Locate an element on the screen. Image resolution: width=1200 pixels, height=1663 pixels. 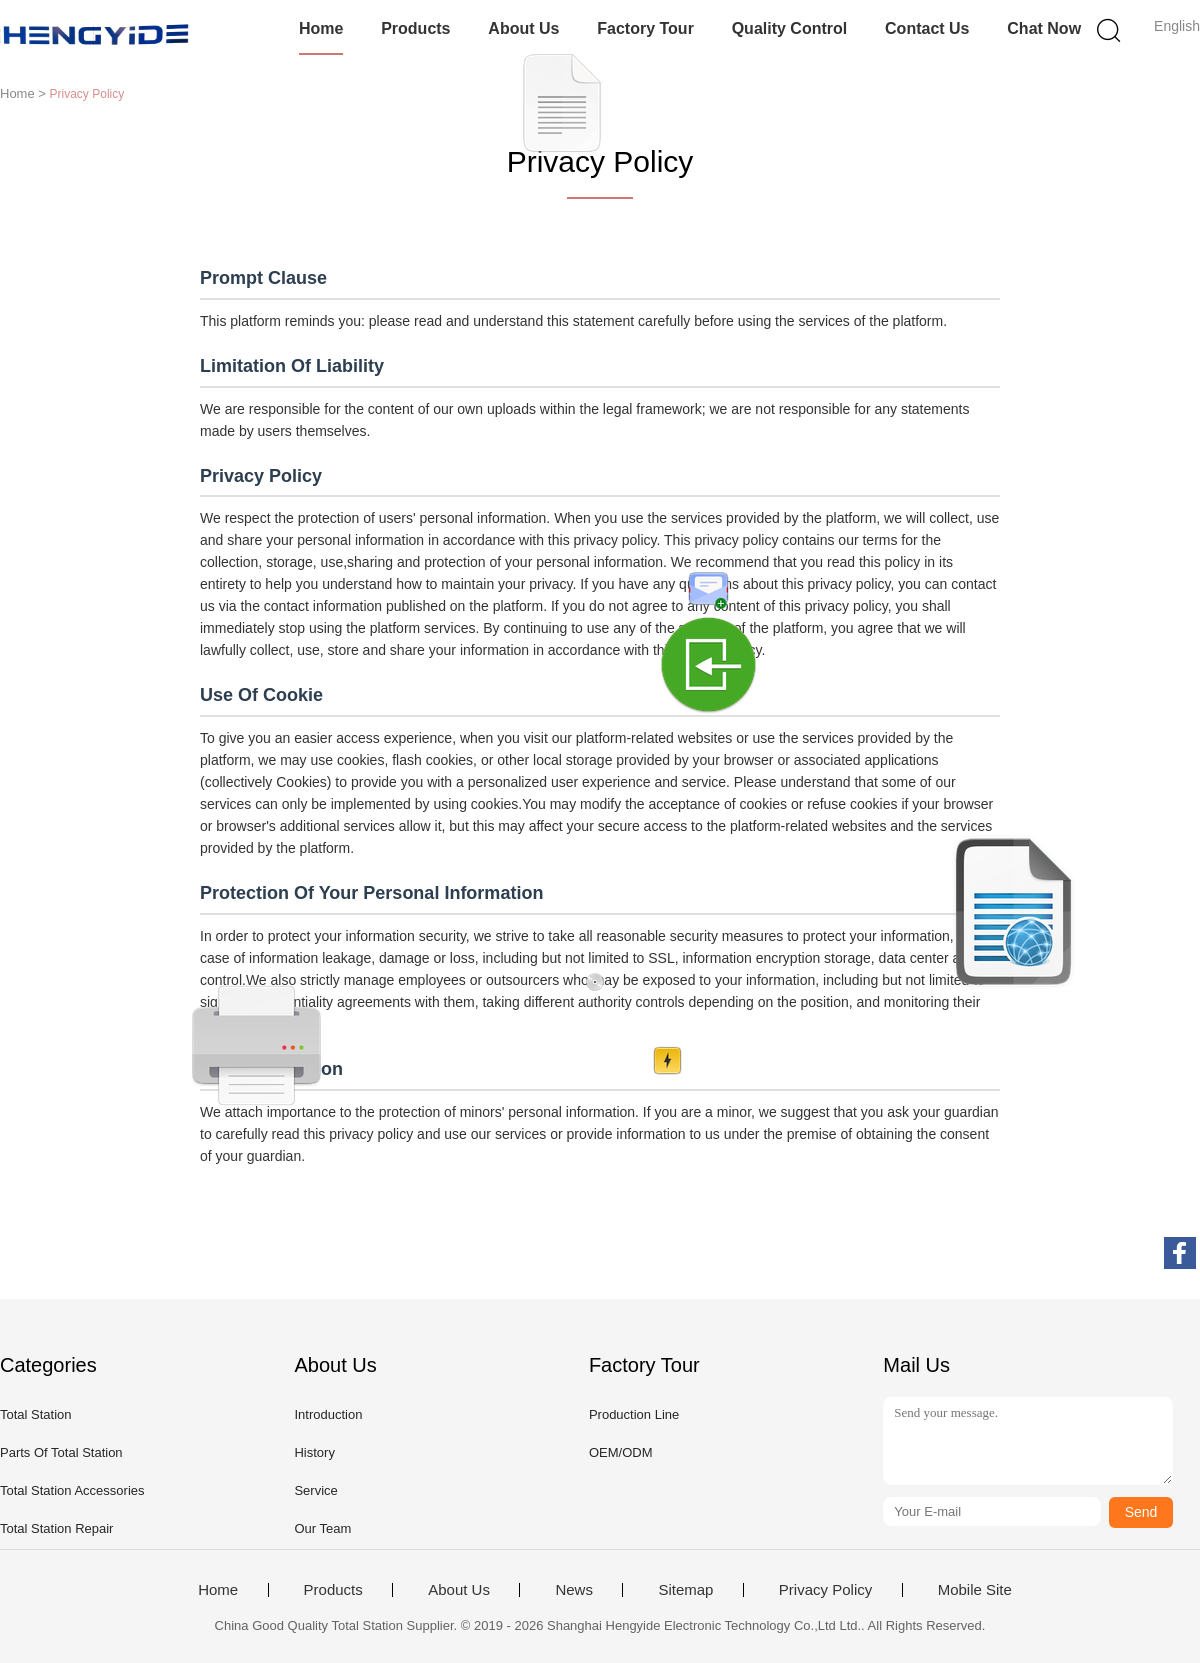
compose a new email message is located at coordinates (708, 588).